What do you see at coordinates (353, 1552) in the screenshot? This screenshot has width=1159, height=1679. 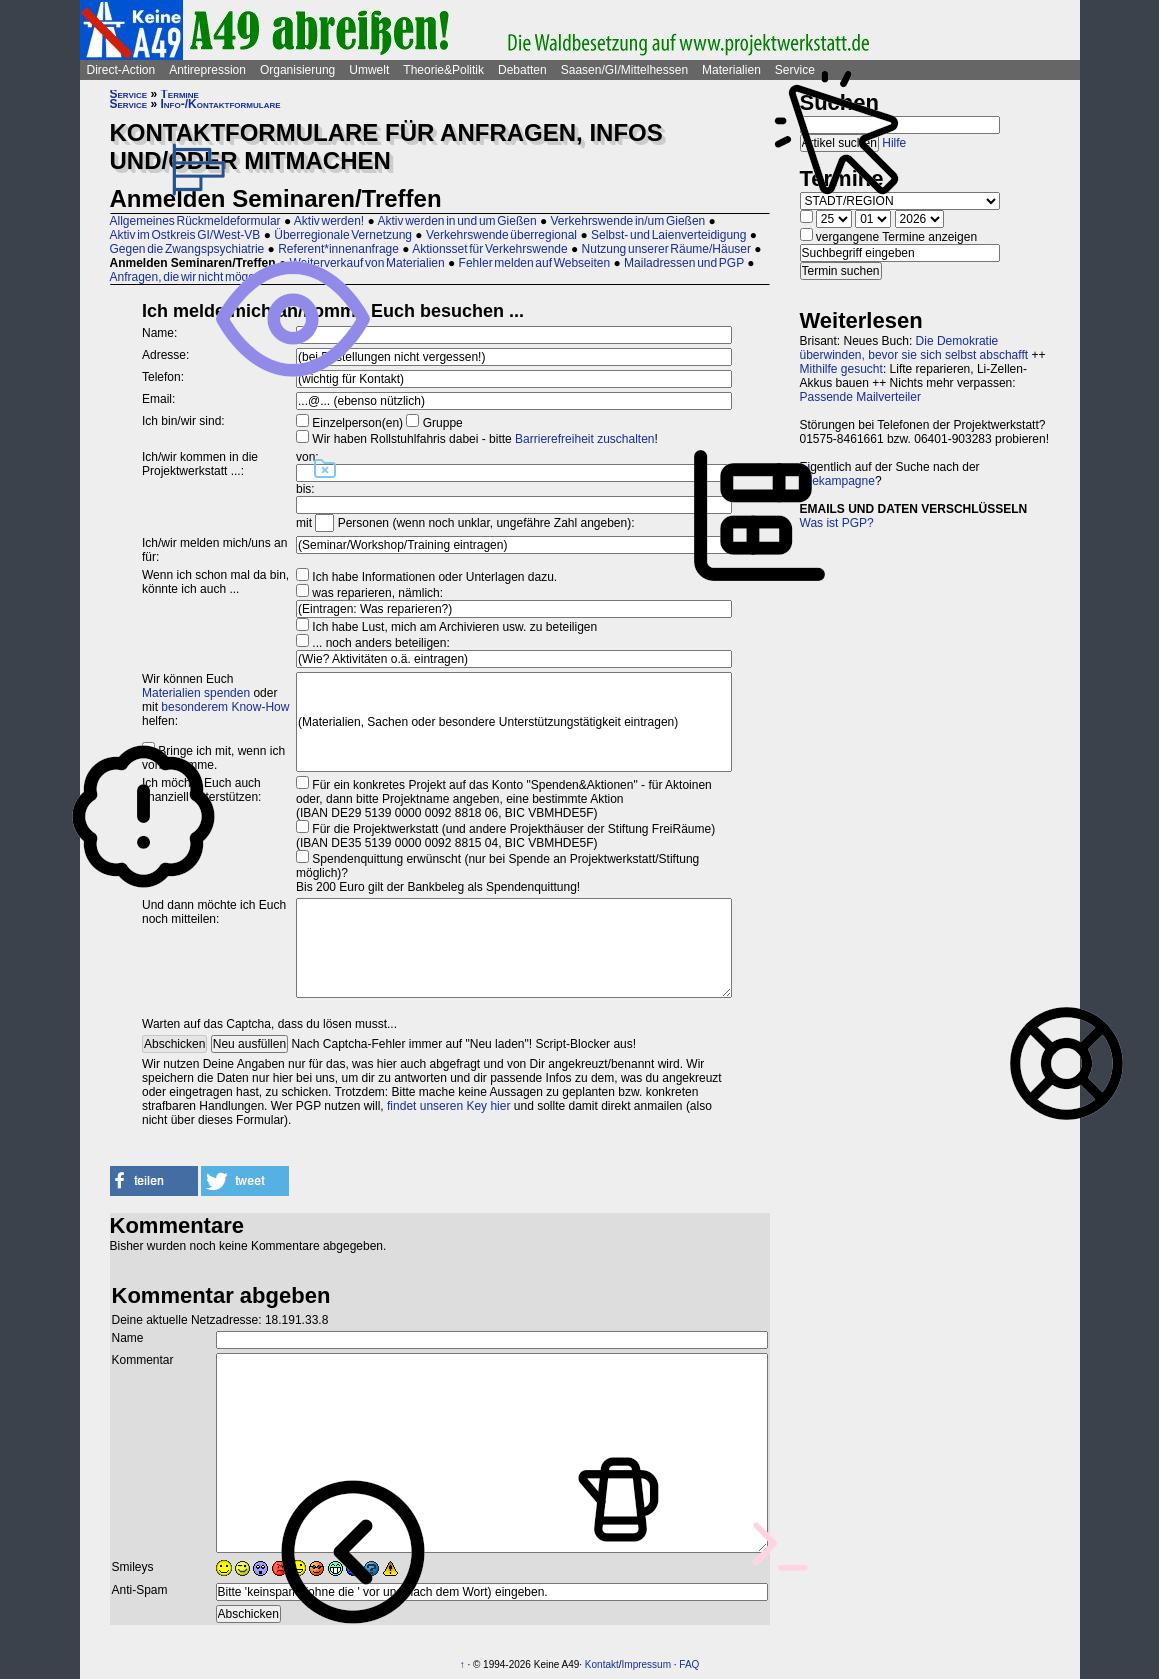 I see `go back to the previous screen` at bounding box center [353, 1552].